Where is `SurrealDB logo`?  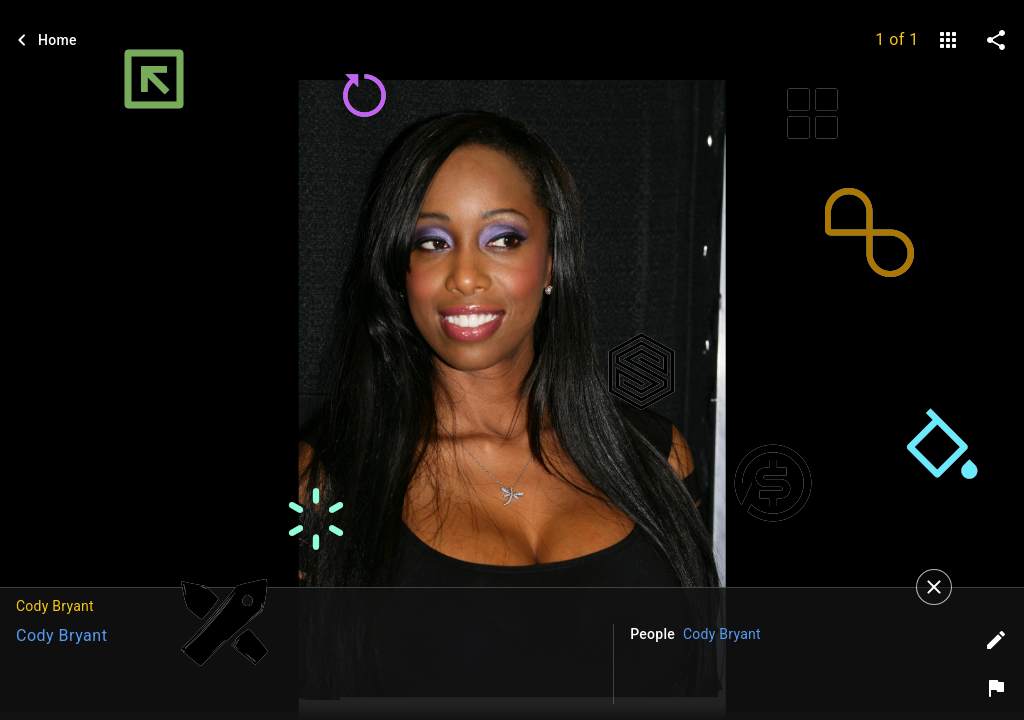 SurrealDB logo is located at coordinates (641, 371).